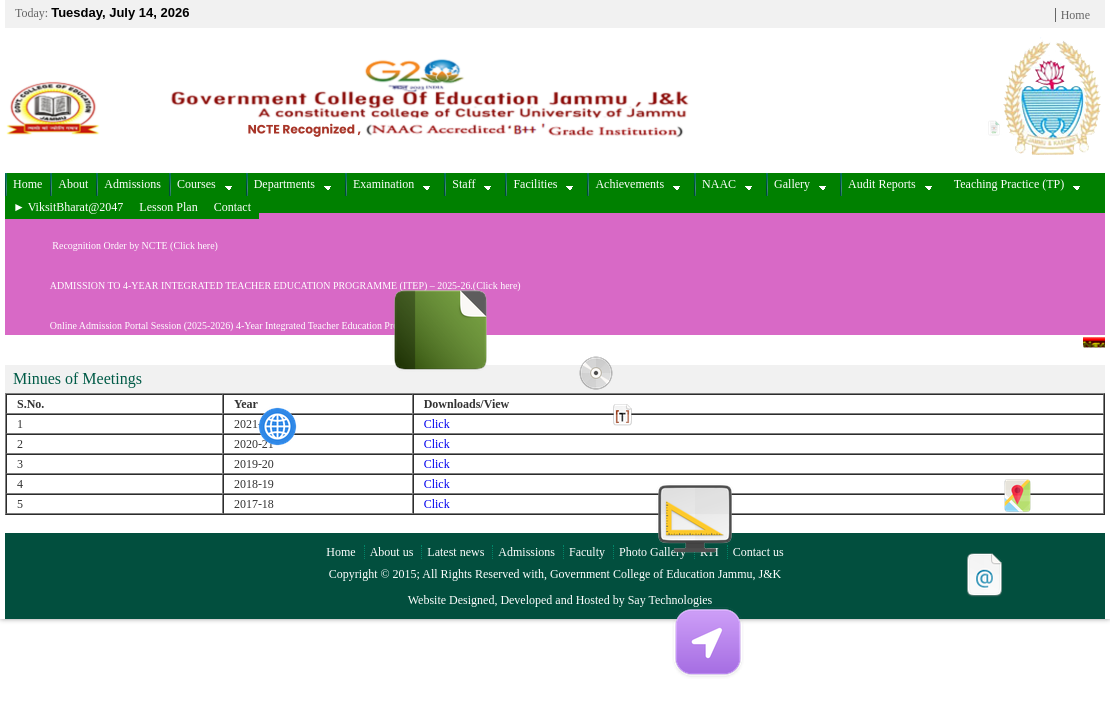 The height and width of the screenshot is (720, 1110). Describe the element at coordinates (277, 426) in the screenshot. I see `indicates a web-based or online resource` at that location.